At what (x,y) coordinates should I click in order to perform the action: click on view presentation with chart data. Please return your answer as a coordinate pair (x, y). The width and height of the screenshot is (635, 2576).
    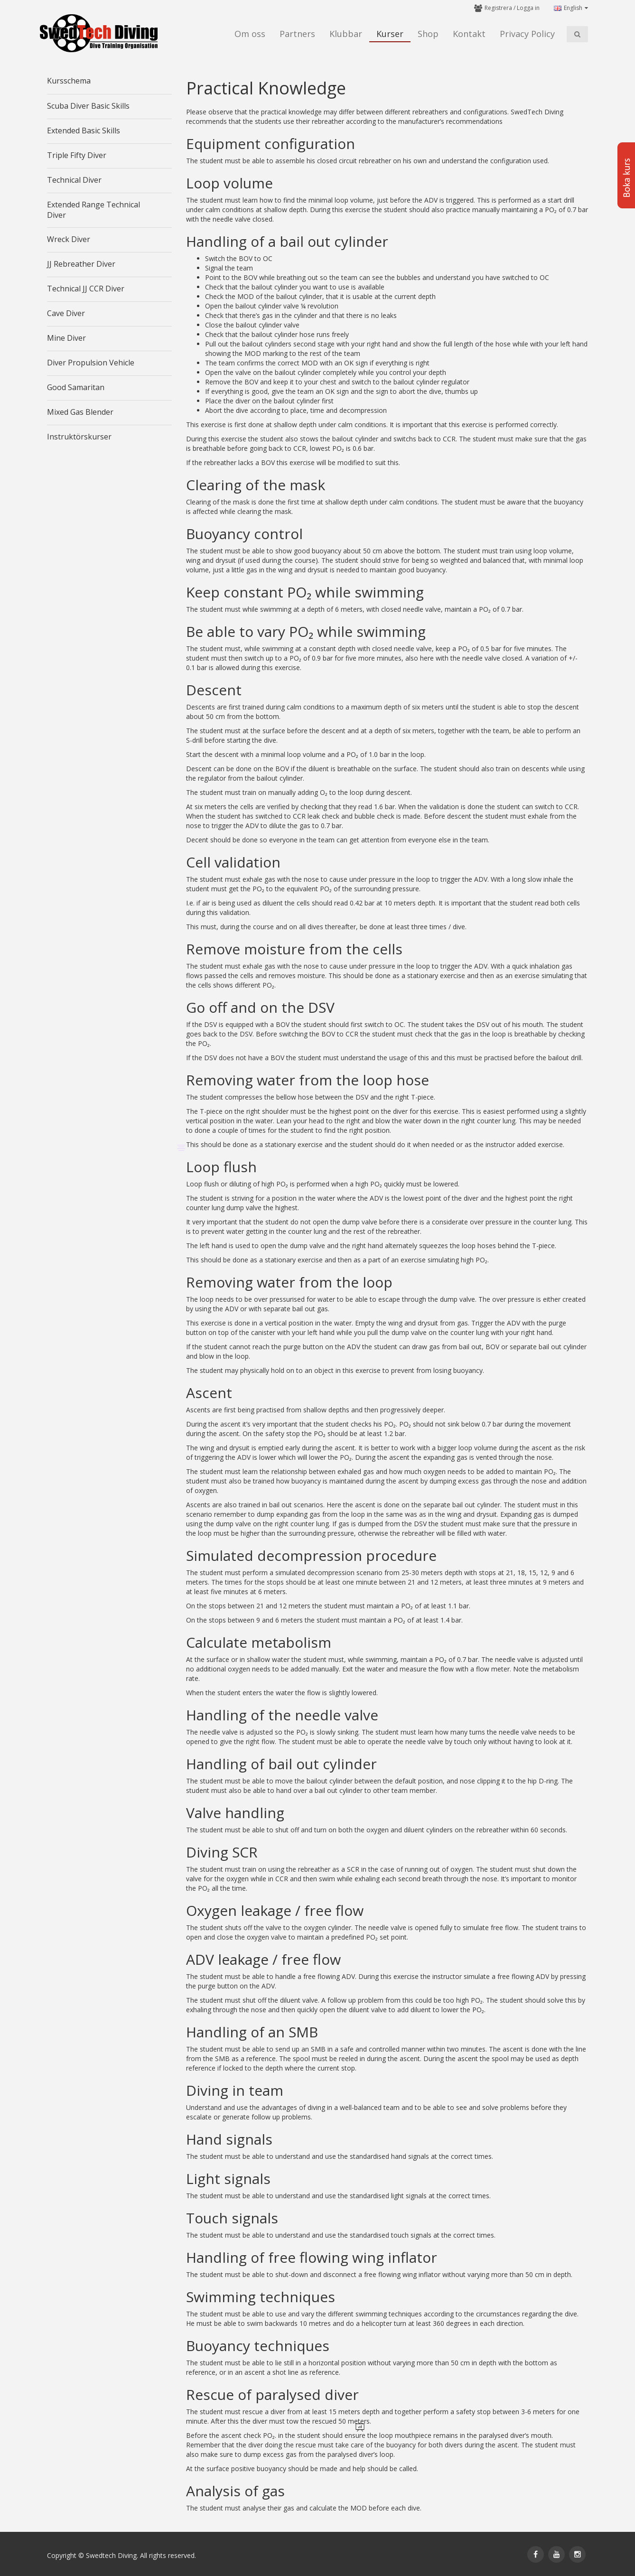
    Looking at the image, I should click on (360, 2427).